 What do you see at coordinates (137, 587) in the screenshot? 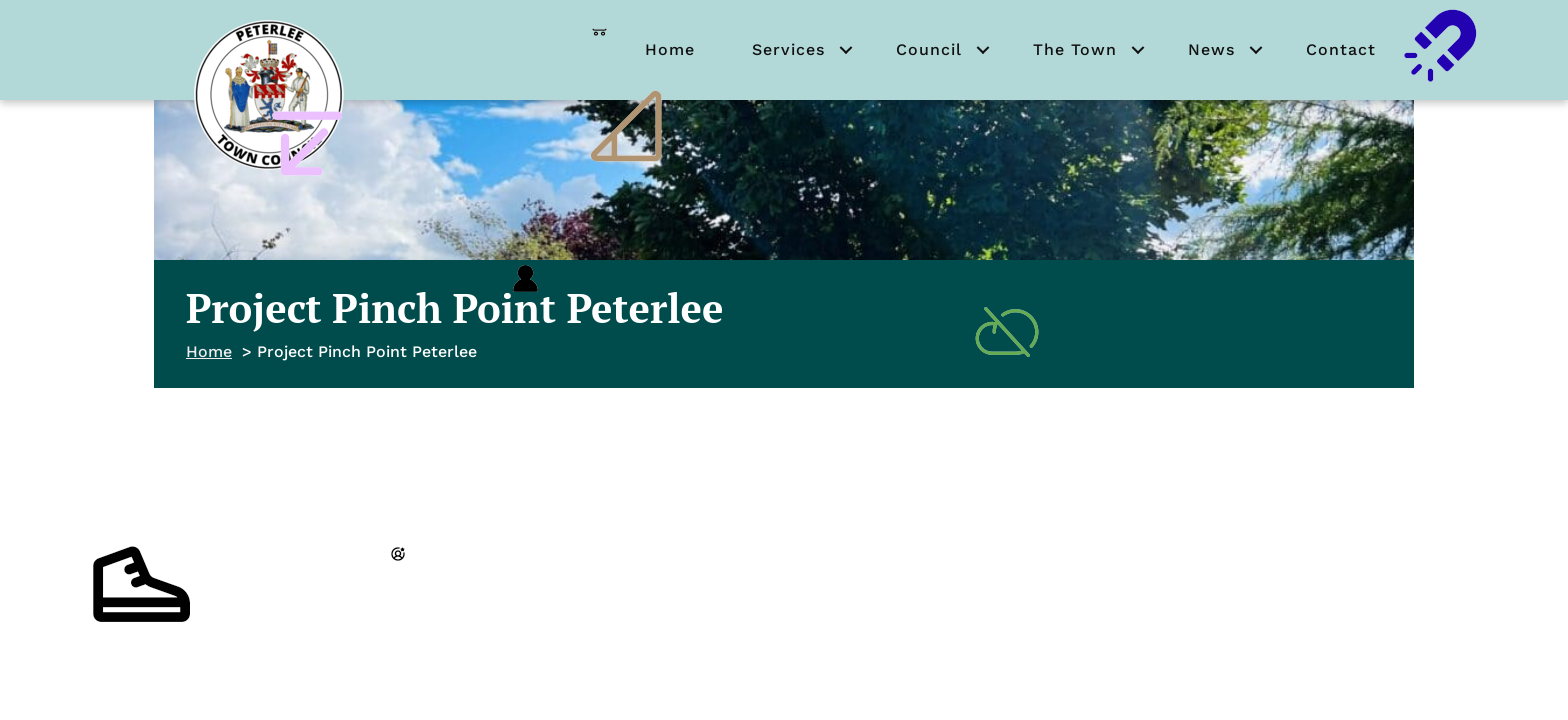
I see `access footwear or shoe category` at bounding box center [137, 587].